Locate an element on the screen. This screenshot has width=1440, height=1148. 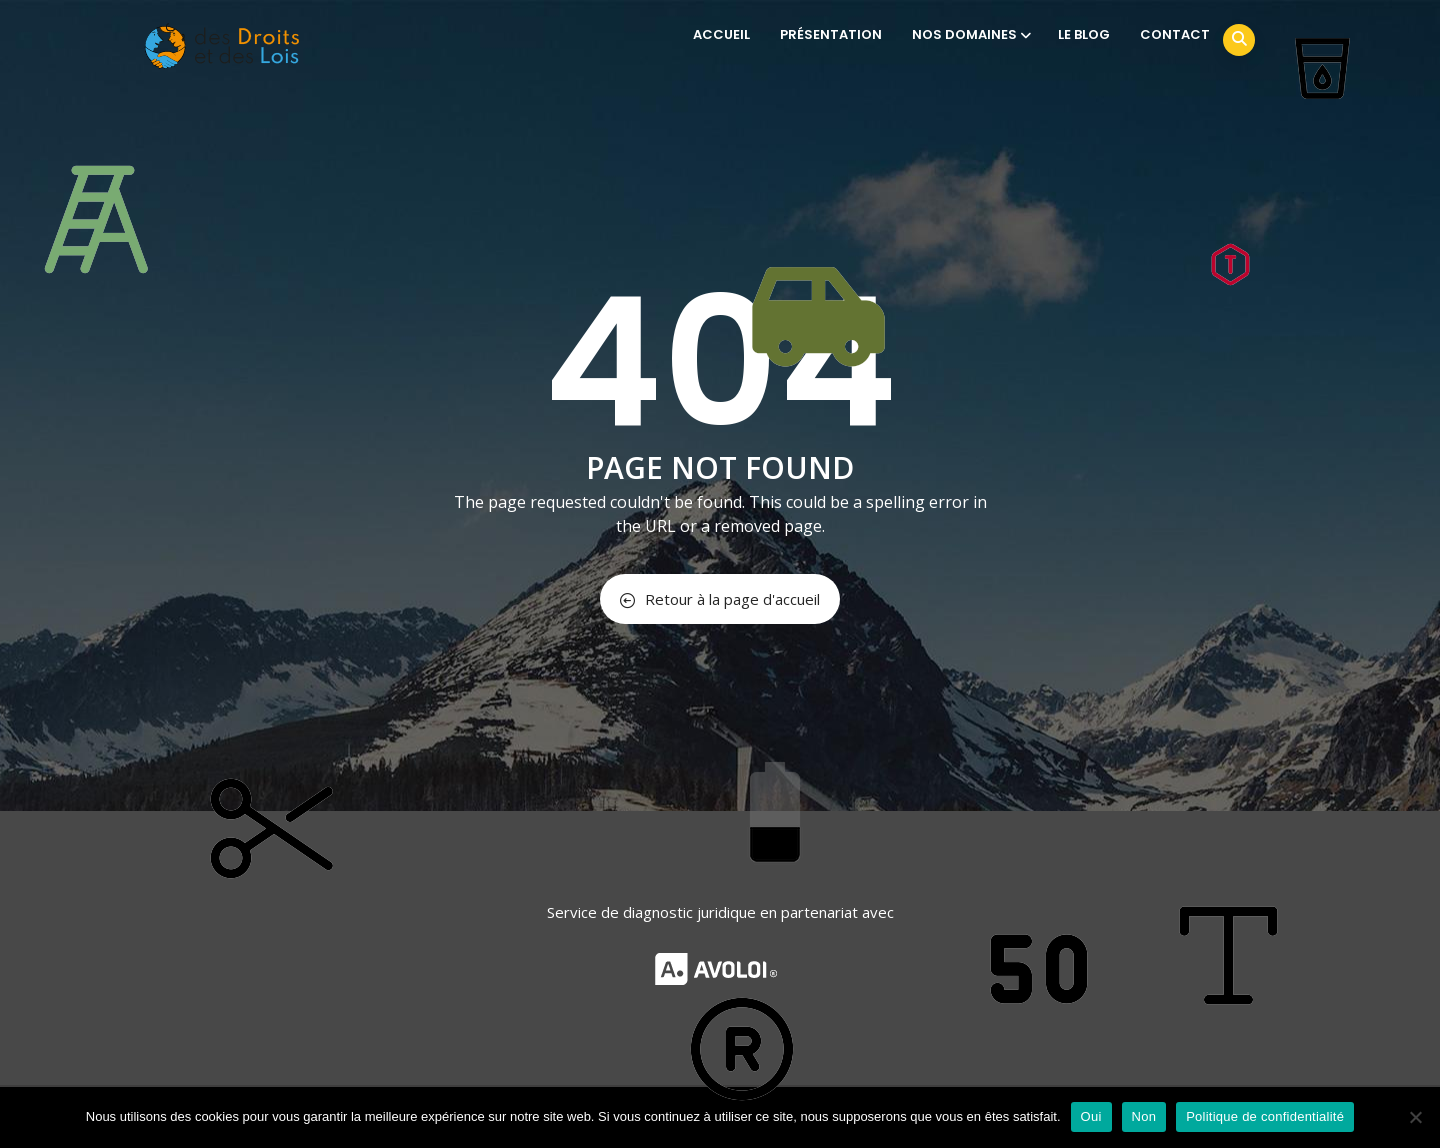
indicates battery level at 30% is located at coordinates (775, 812).